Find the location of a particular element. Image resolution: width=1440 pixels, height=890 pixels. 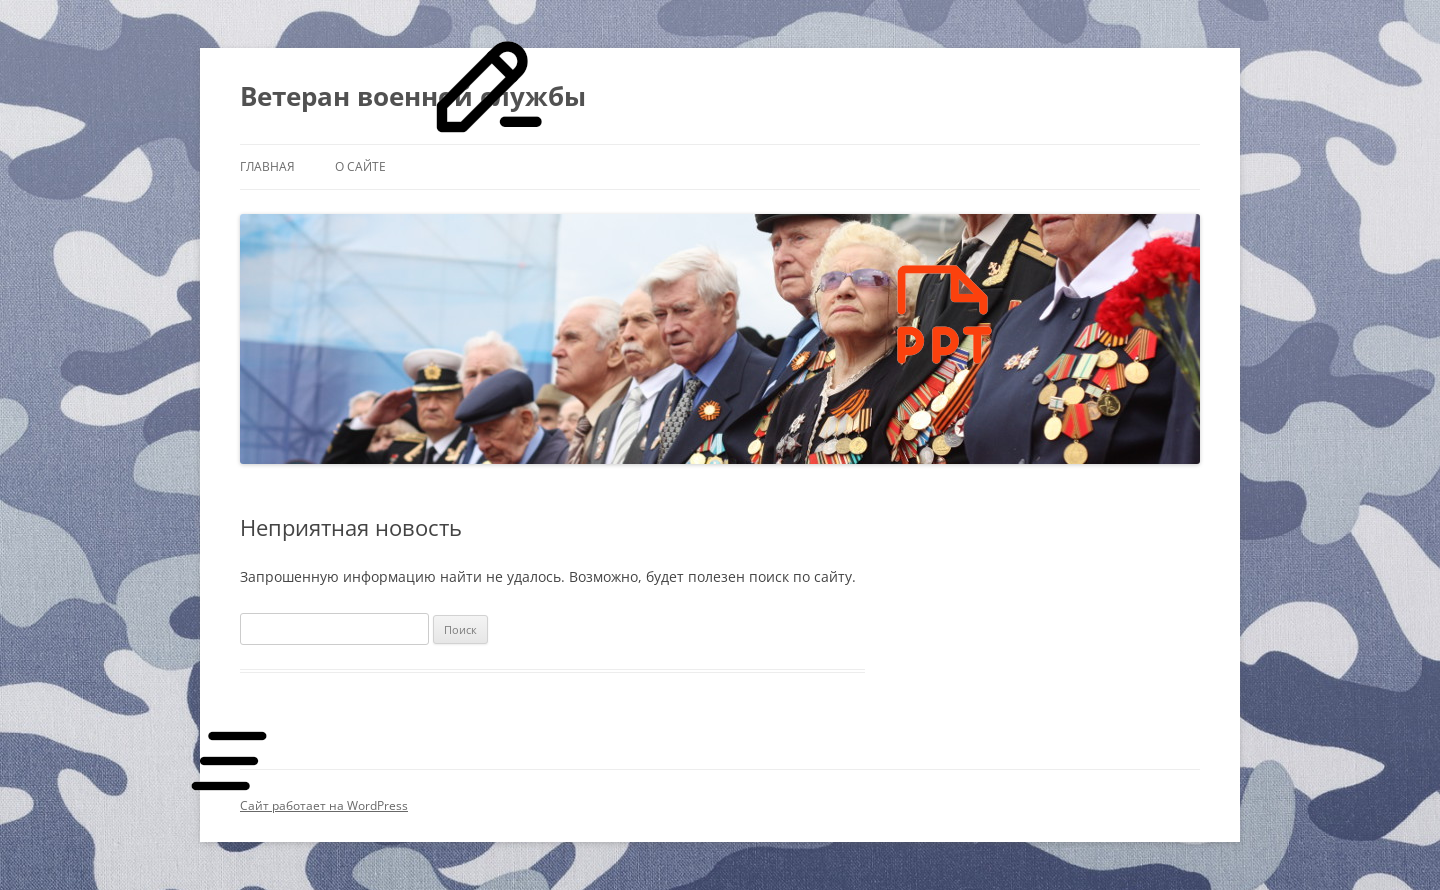

remove editing capabilities is located at coordinates (484, 85).